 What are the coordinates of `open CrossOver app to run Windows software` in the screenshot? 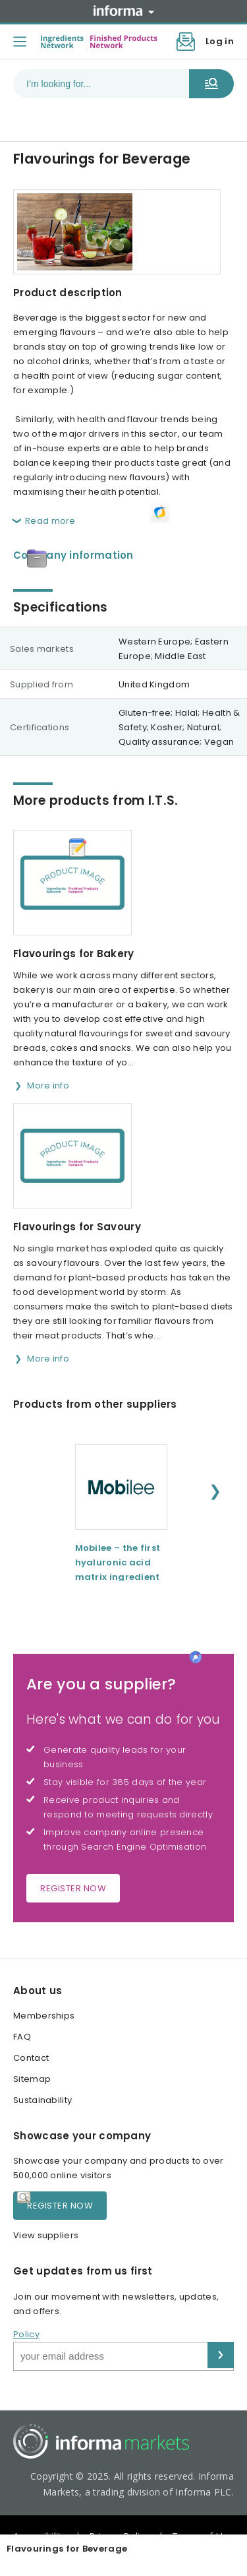 It's located at (159, 512).